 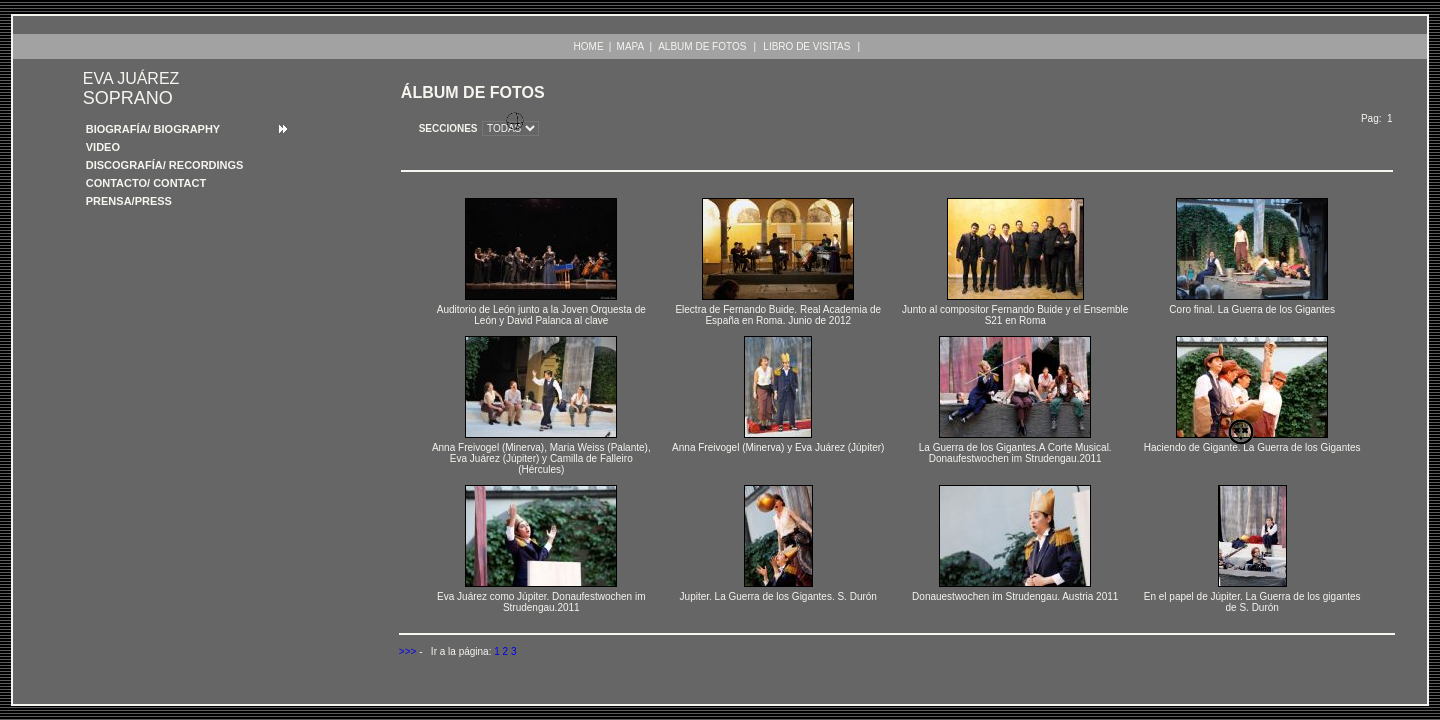 What do you see at coordinates (1241, 432) in the screenshot?
I see `indicates an error or failed action` at bounding box center [1241, 432].